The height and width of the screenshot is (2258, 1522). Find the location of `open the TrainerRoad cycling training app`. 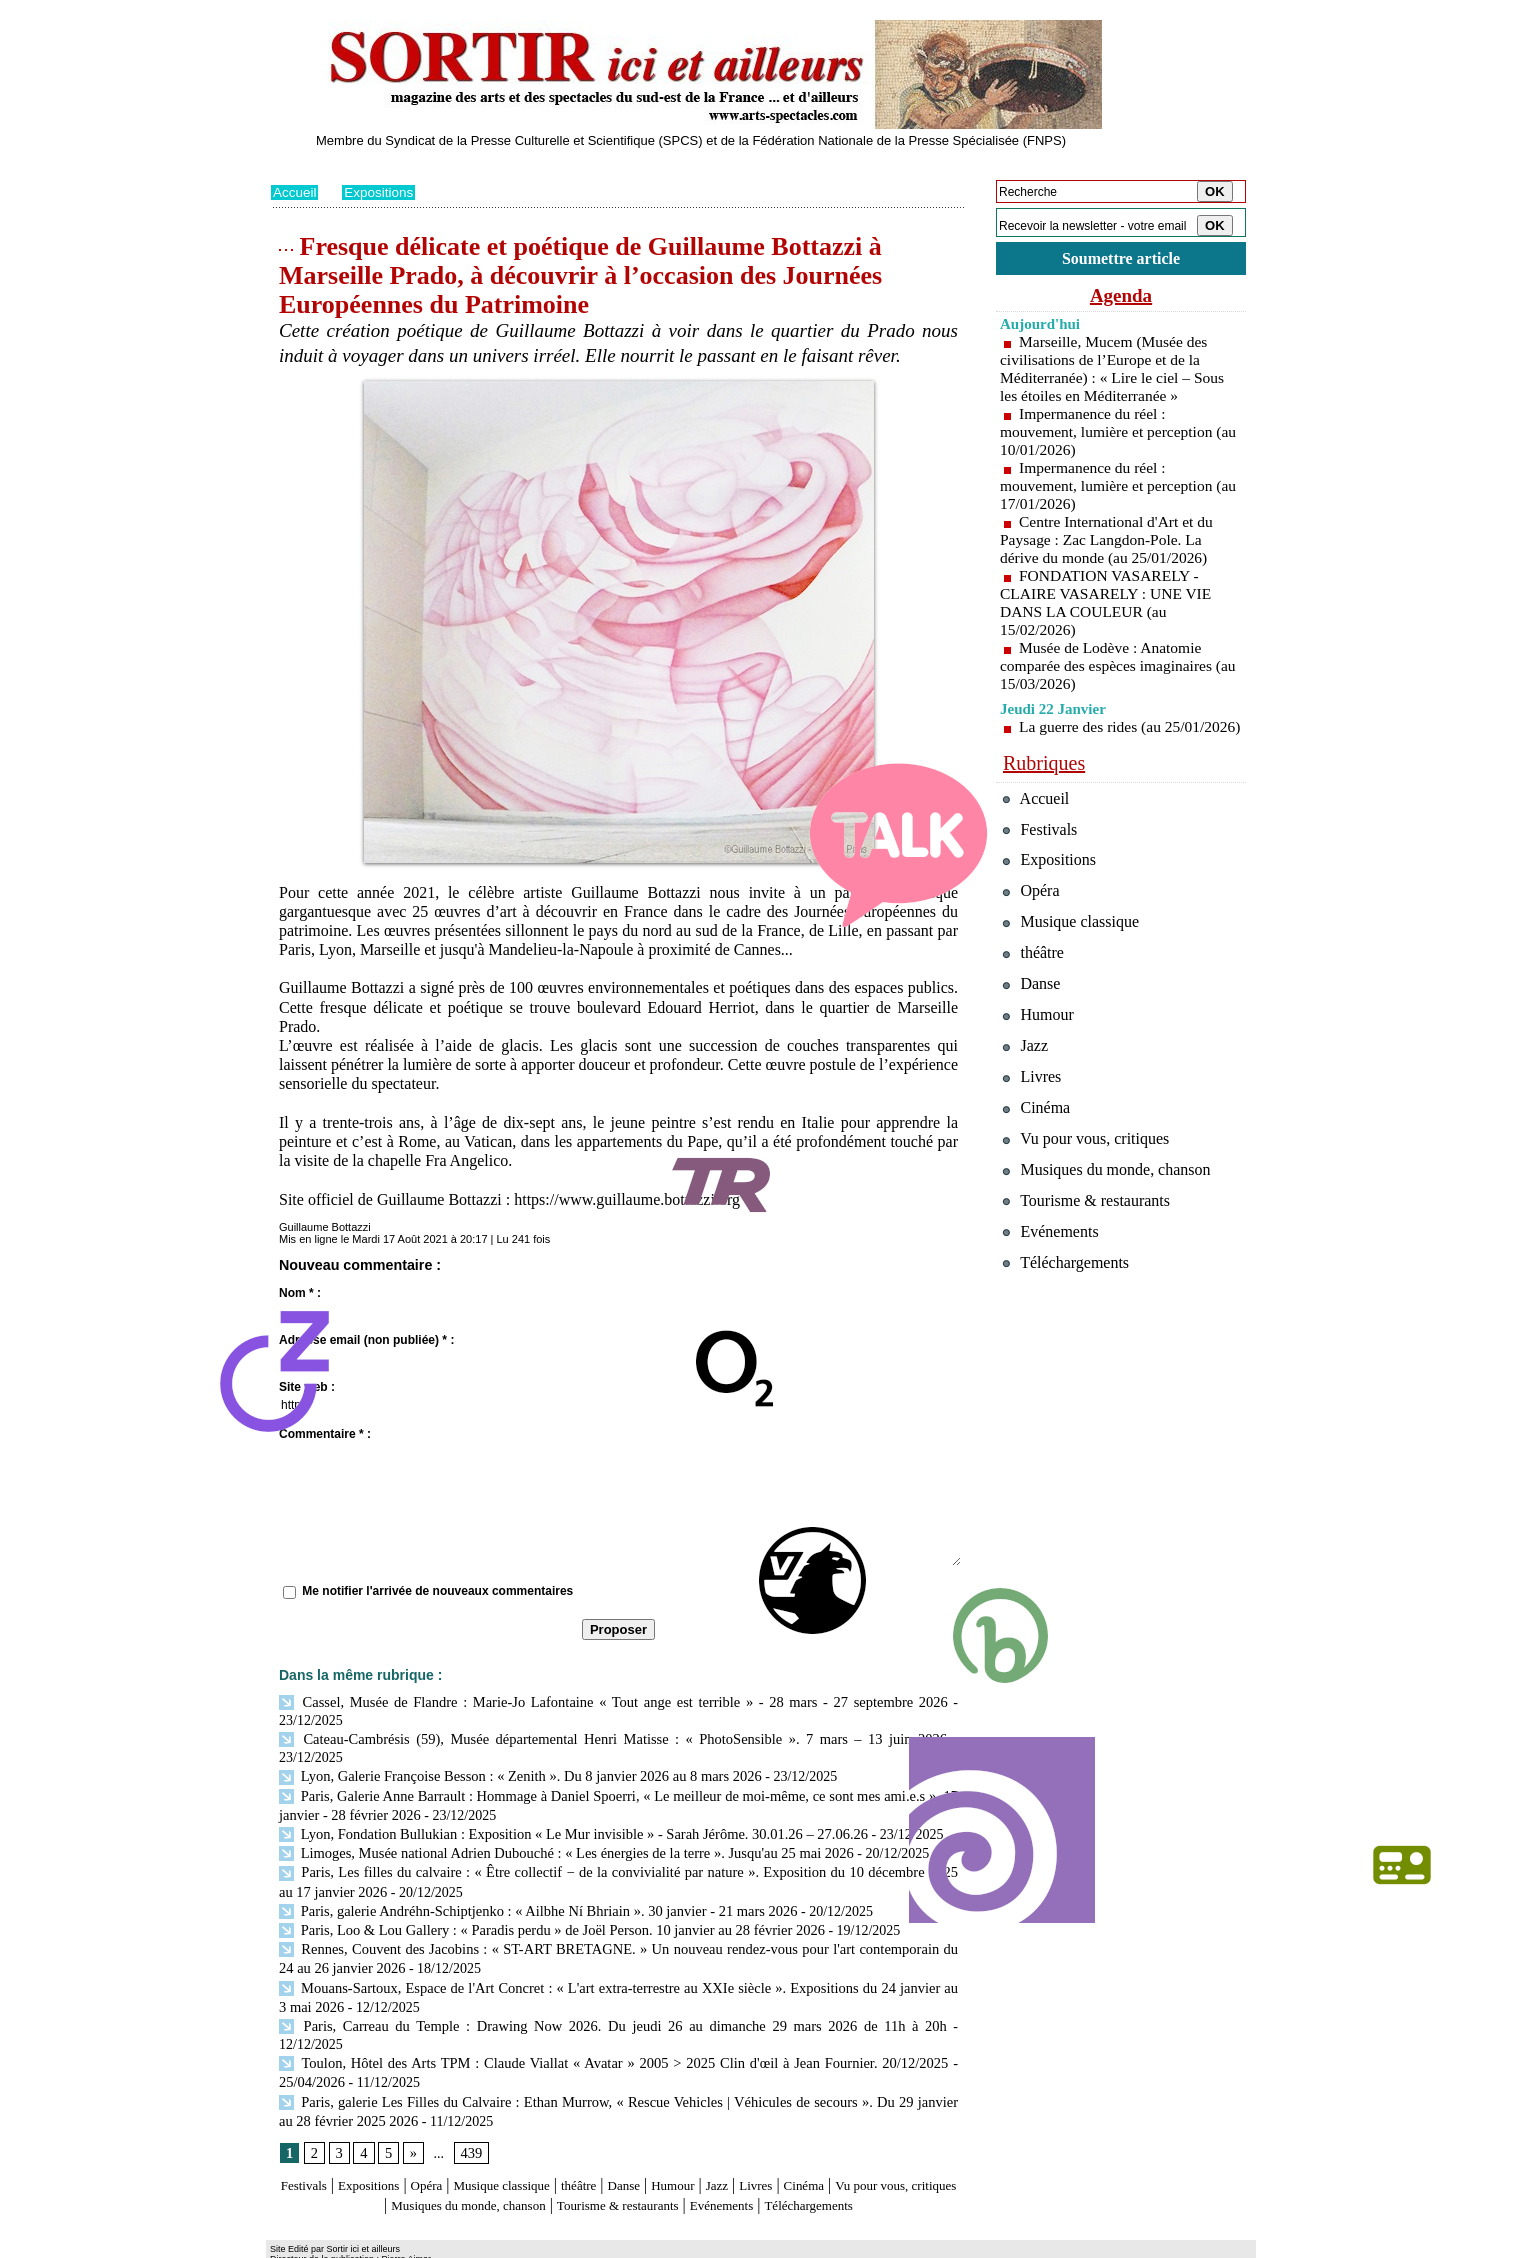

open the TrainerRoad cycling training app is located at coordinates (721, 1185).